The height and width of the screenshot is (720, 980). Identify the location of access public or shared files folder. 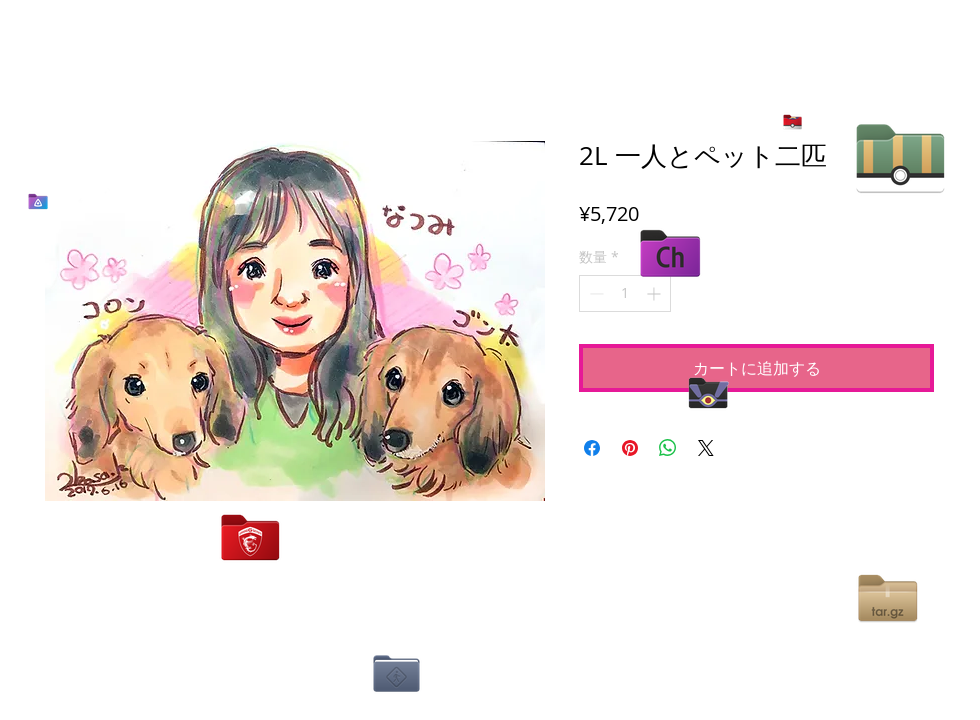
(396, 673).